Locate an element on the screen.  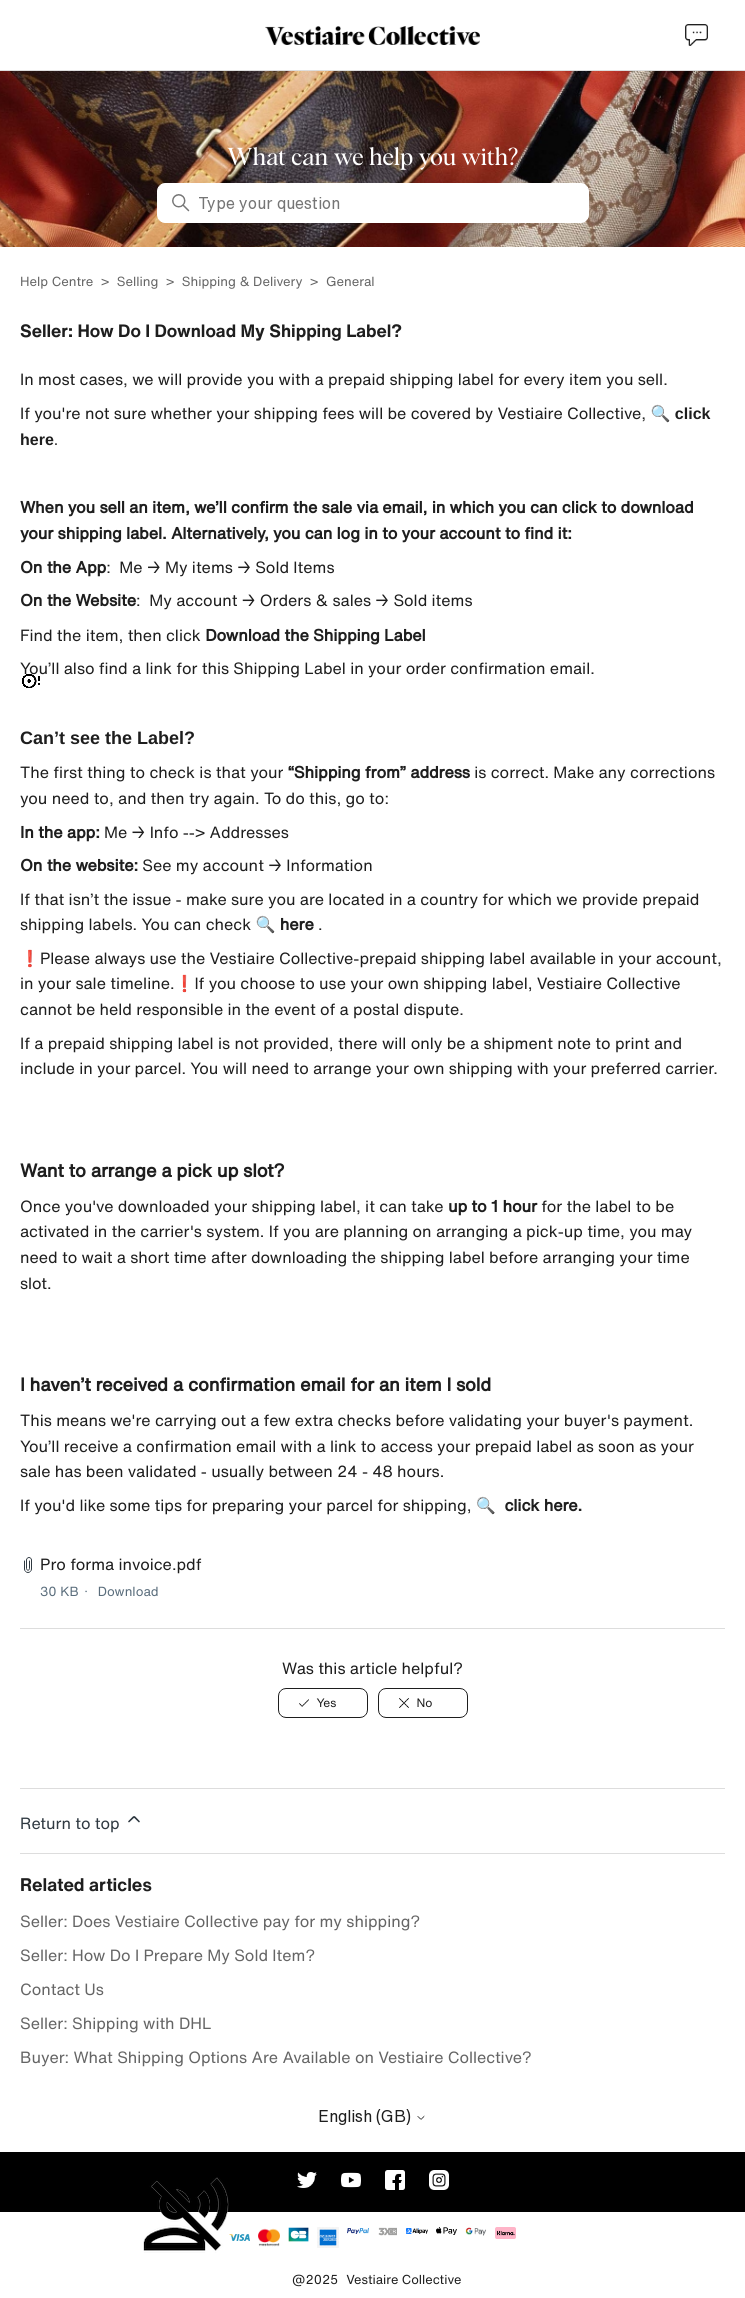
indicates storage disc is full is located at coordinates (31, 681).